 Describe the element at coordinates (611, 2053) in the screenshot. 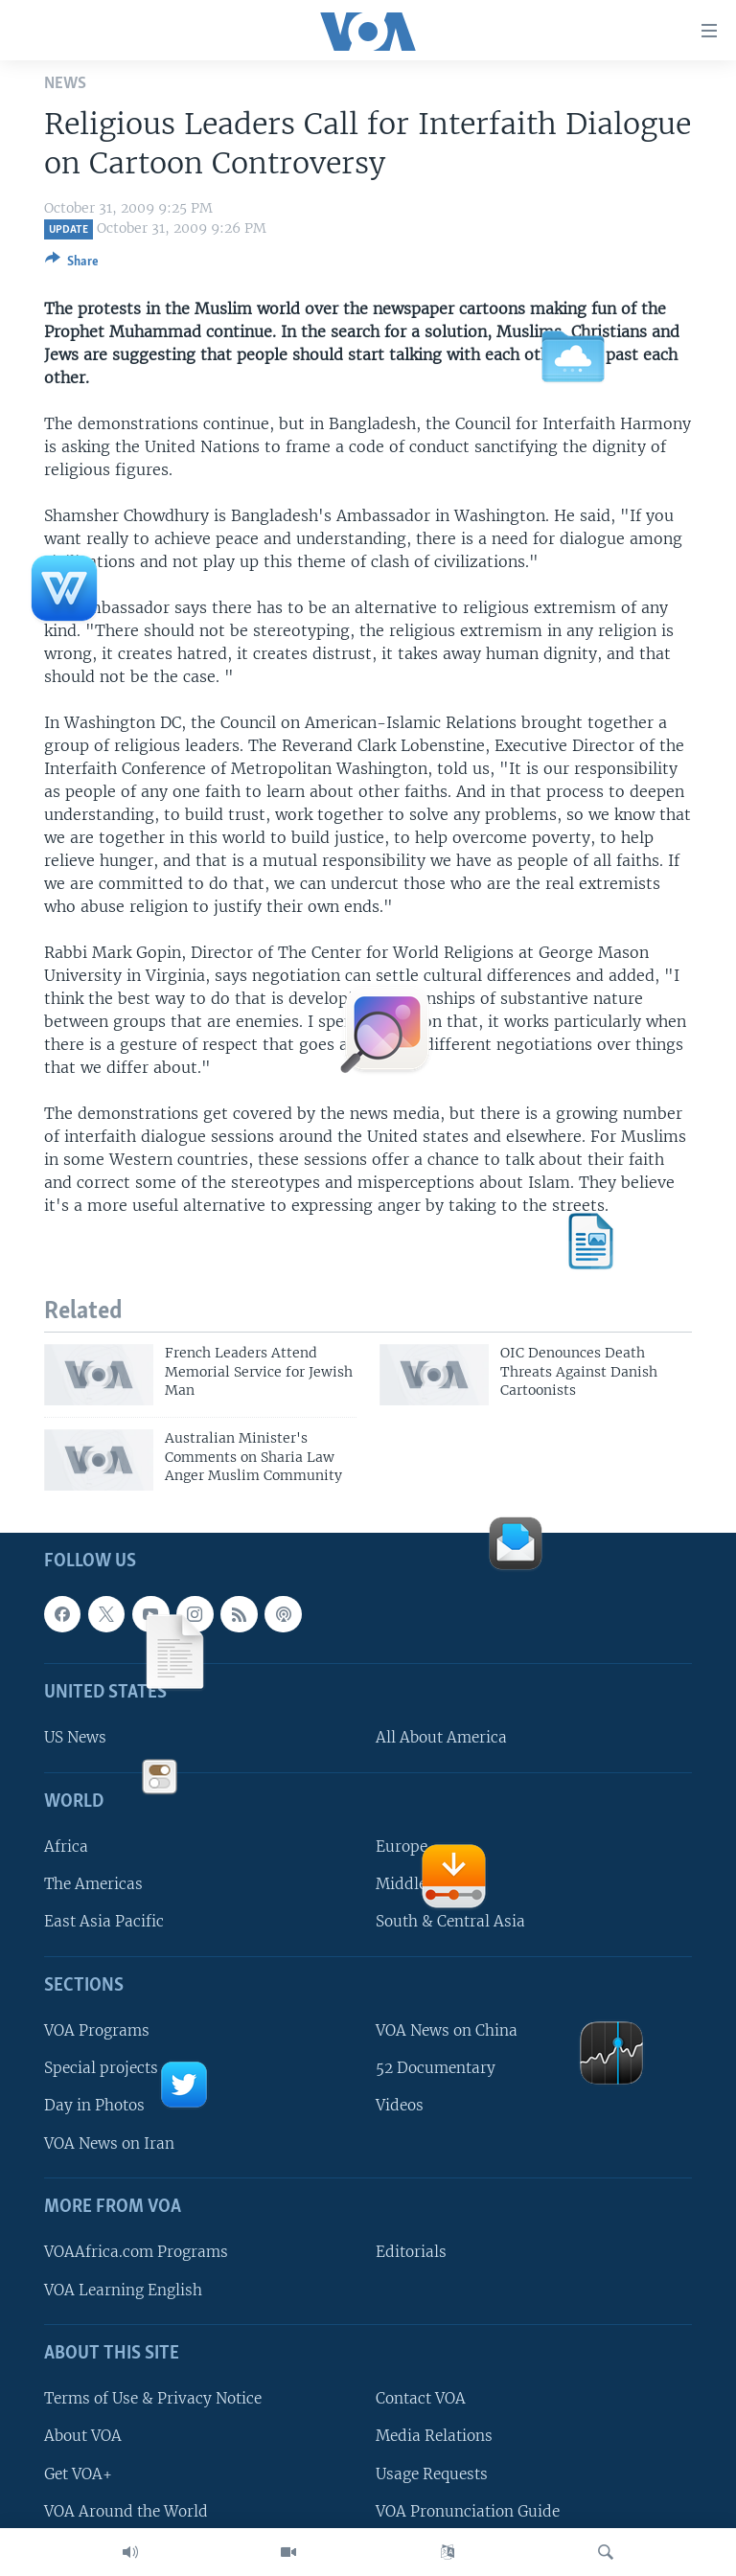

I see `open the stocks app` at that location.